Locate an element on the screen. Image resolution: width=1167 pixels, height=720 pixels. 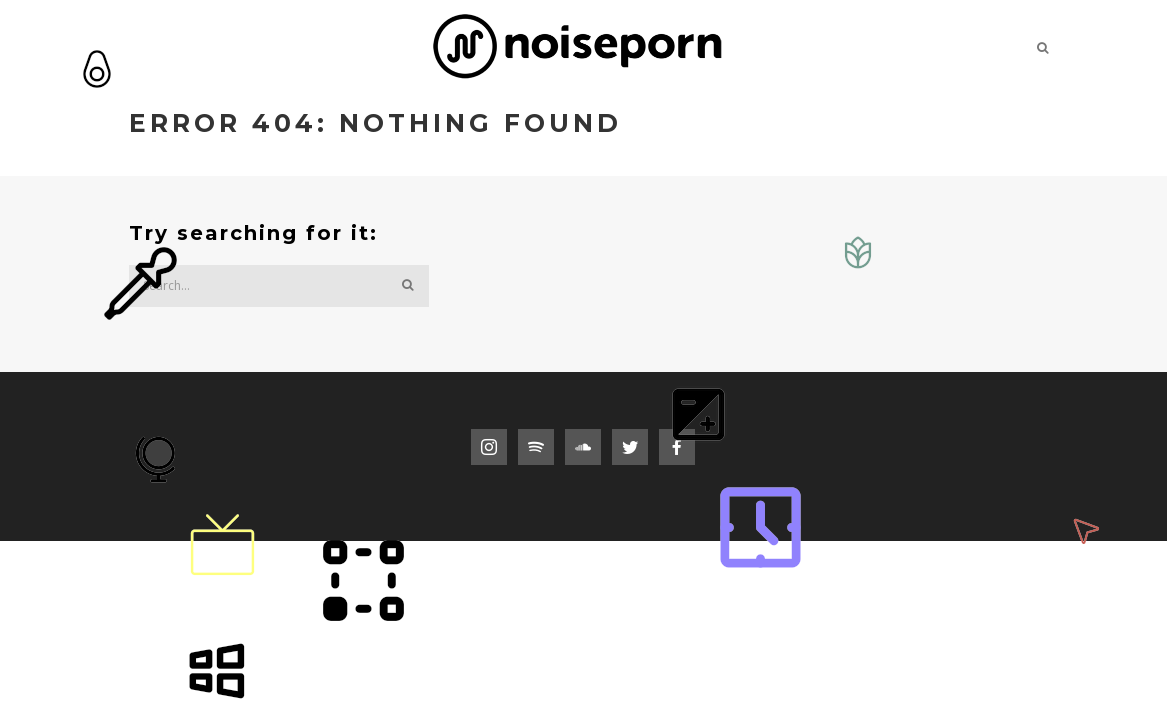
adjust image exposure settings is located at coordinates (698, 414).